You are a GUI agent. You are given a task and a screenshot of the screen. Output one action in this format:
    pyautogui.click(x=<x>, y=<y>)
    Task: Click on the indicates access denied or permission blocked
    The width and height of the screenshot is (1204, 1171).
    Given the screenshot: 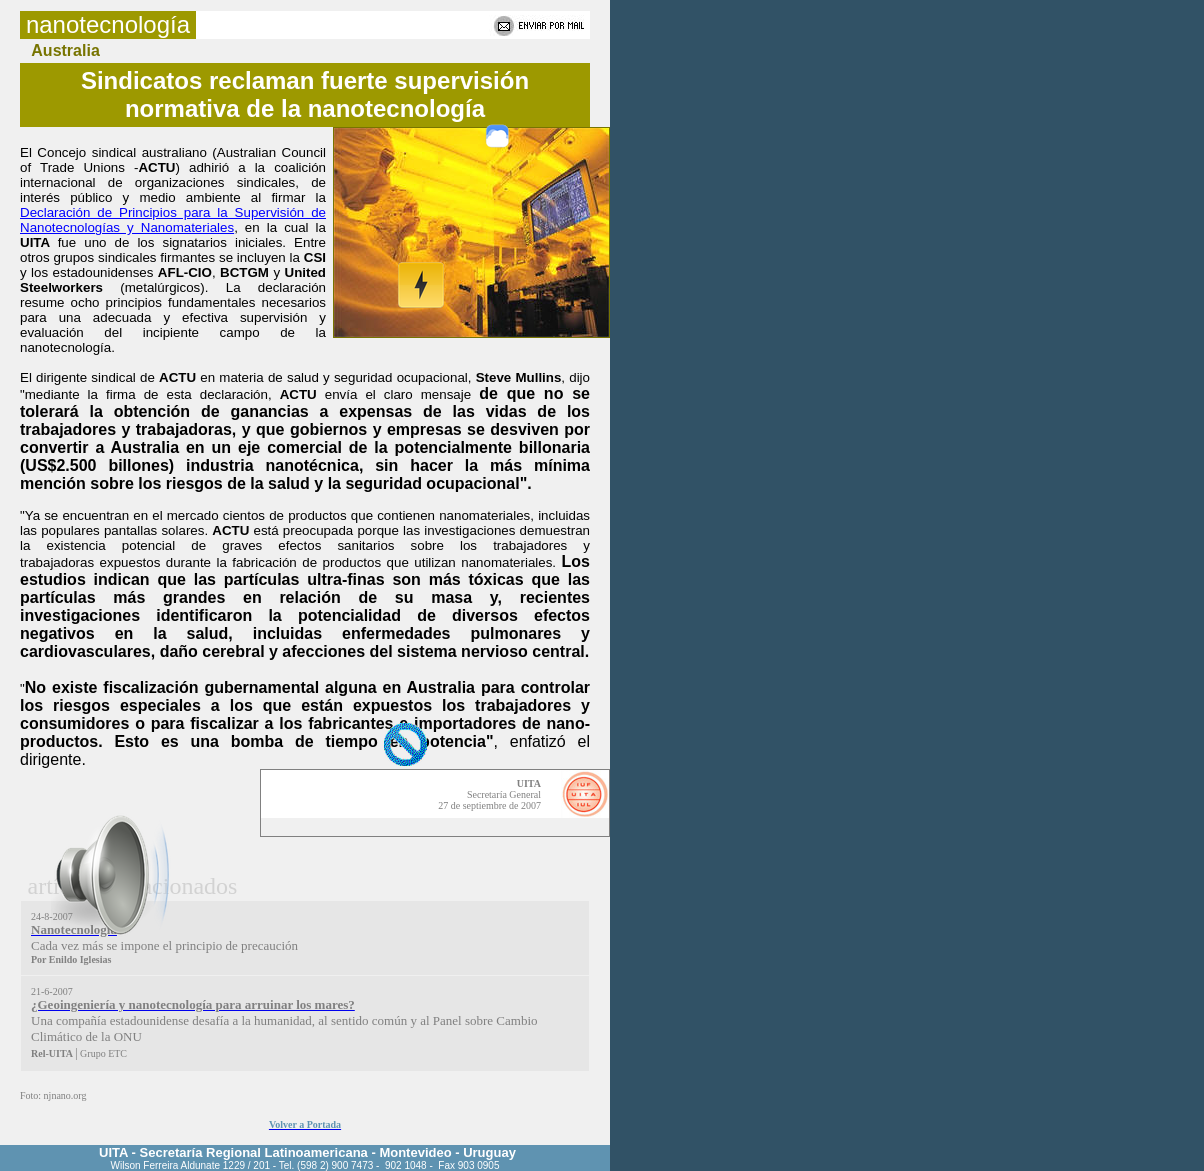 What is the action you would take?
    pyautogui.click(x=405, y=744)
    